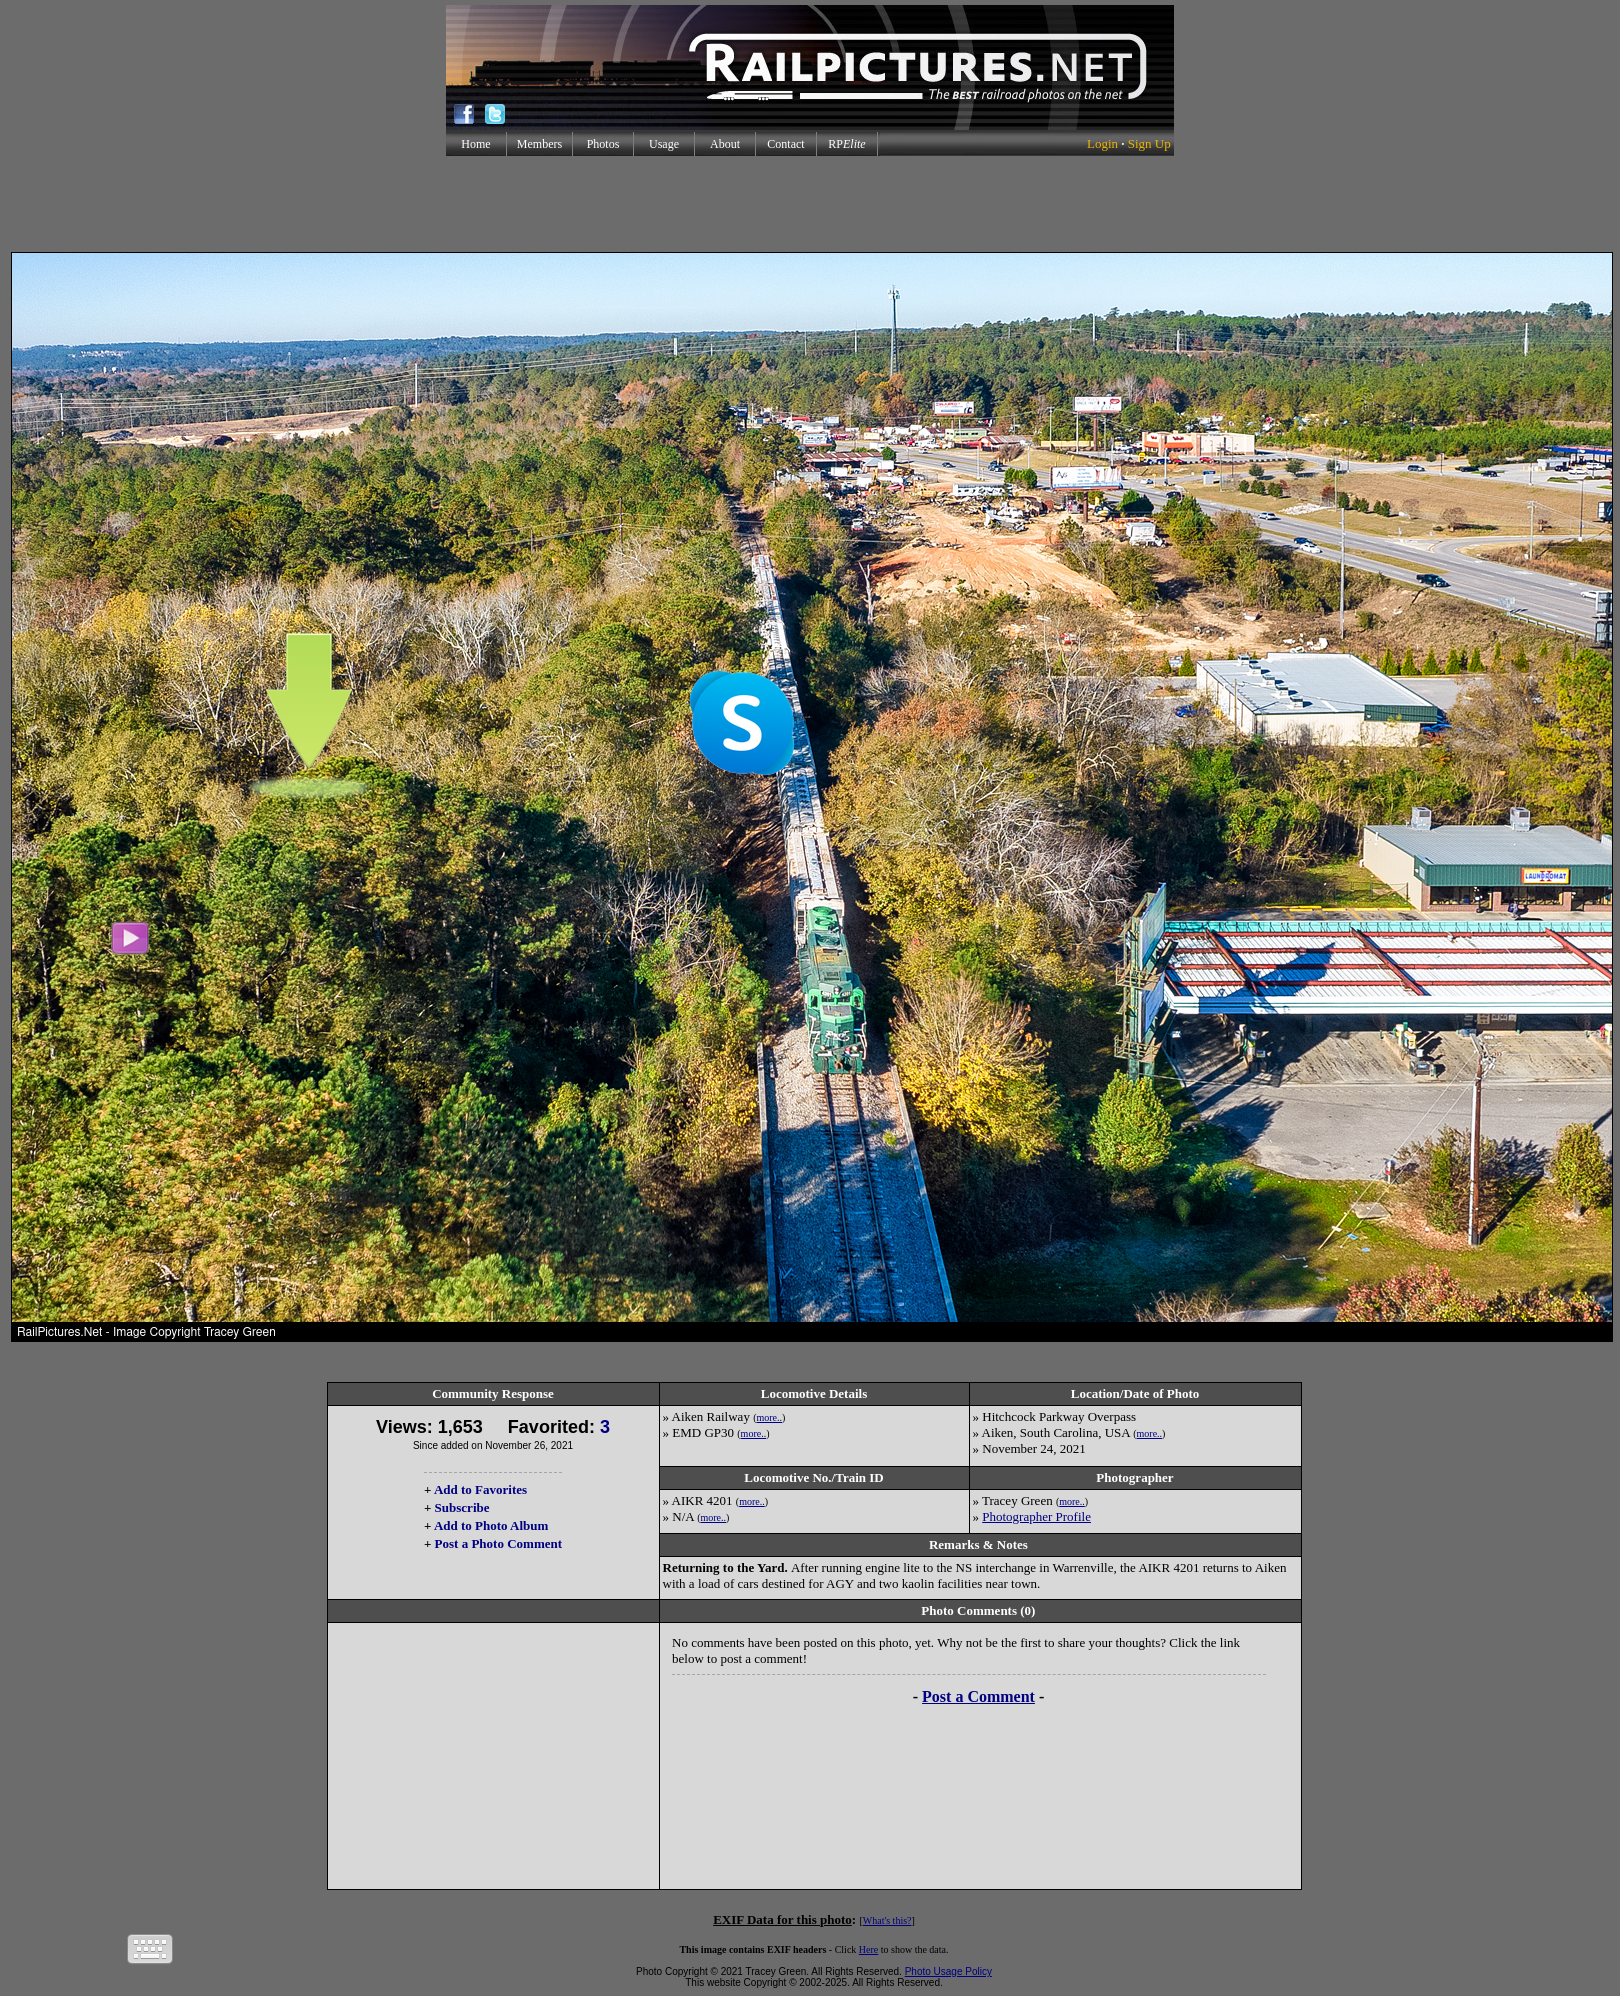 This screenshot has width=1620, height=1996. Describe the element at coordinates (150, 1949) in the screenshot. I see `open keyboard settings` at that location.